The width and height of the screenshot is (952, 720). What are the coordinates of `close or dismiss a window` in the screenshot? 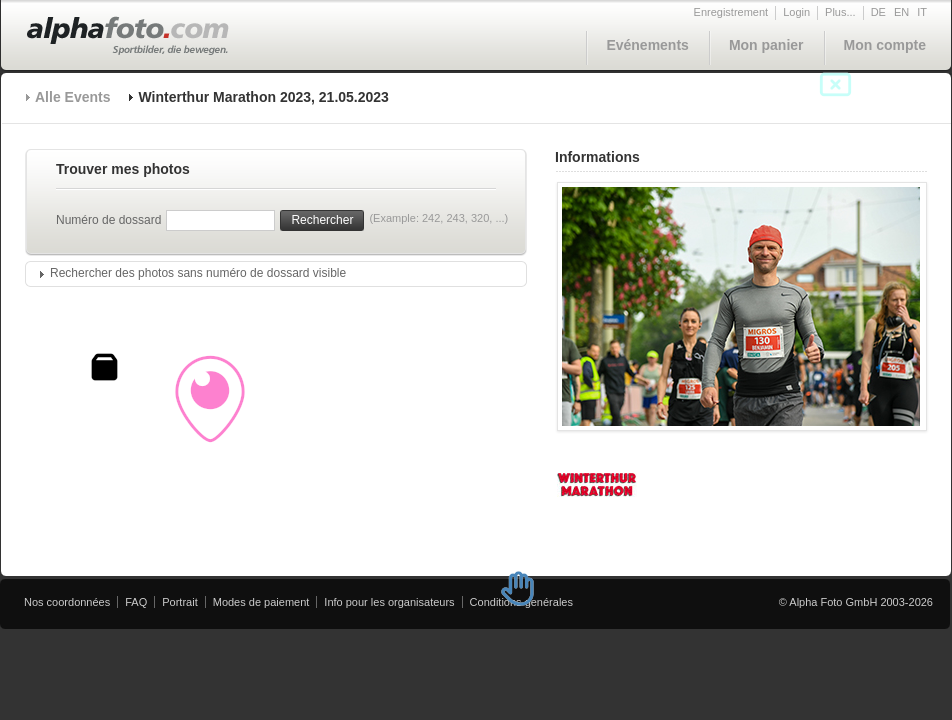 It's located at (835, 84).